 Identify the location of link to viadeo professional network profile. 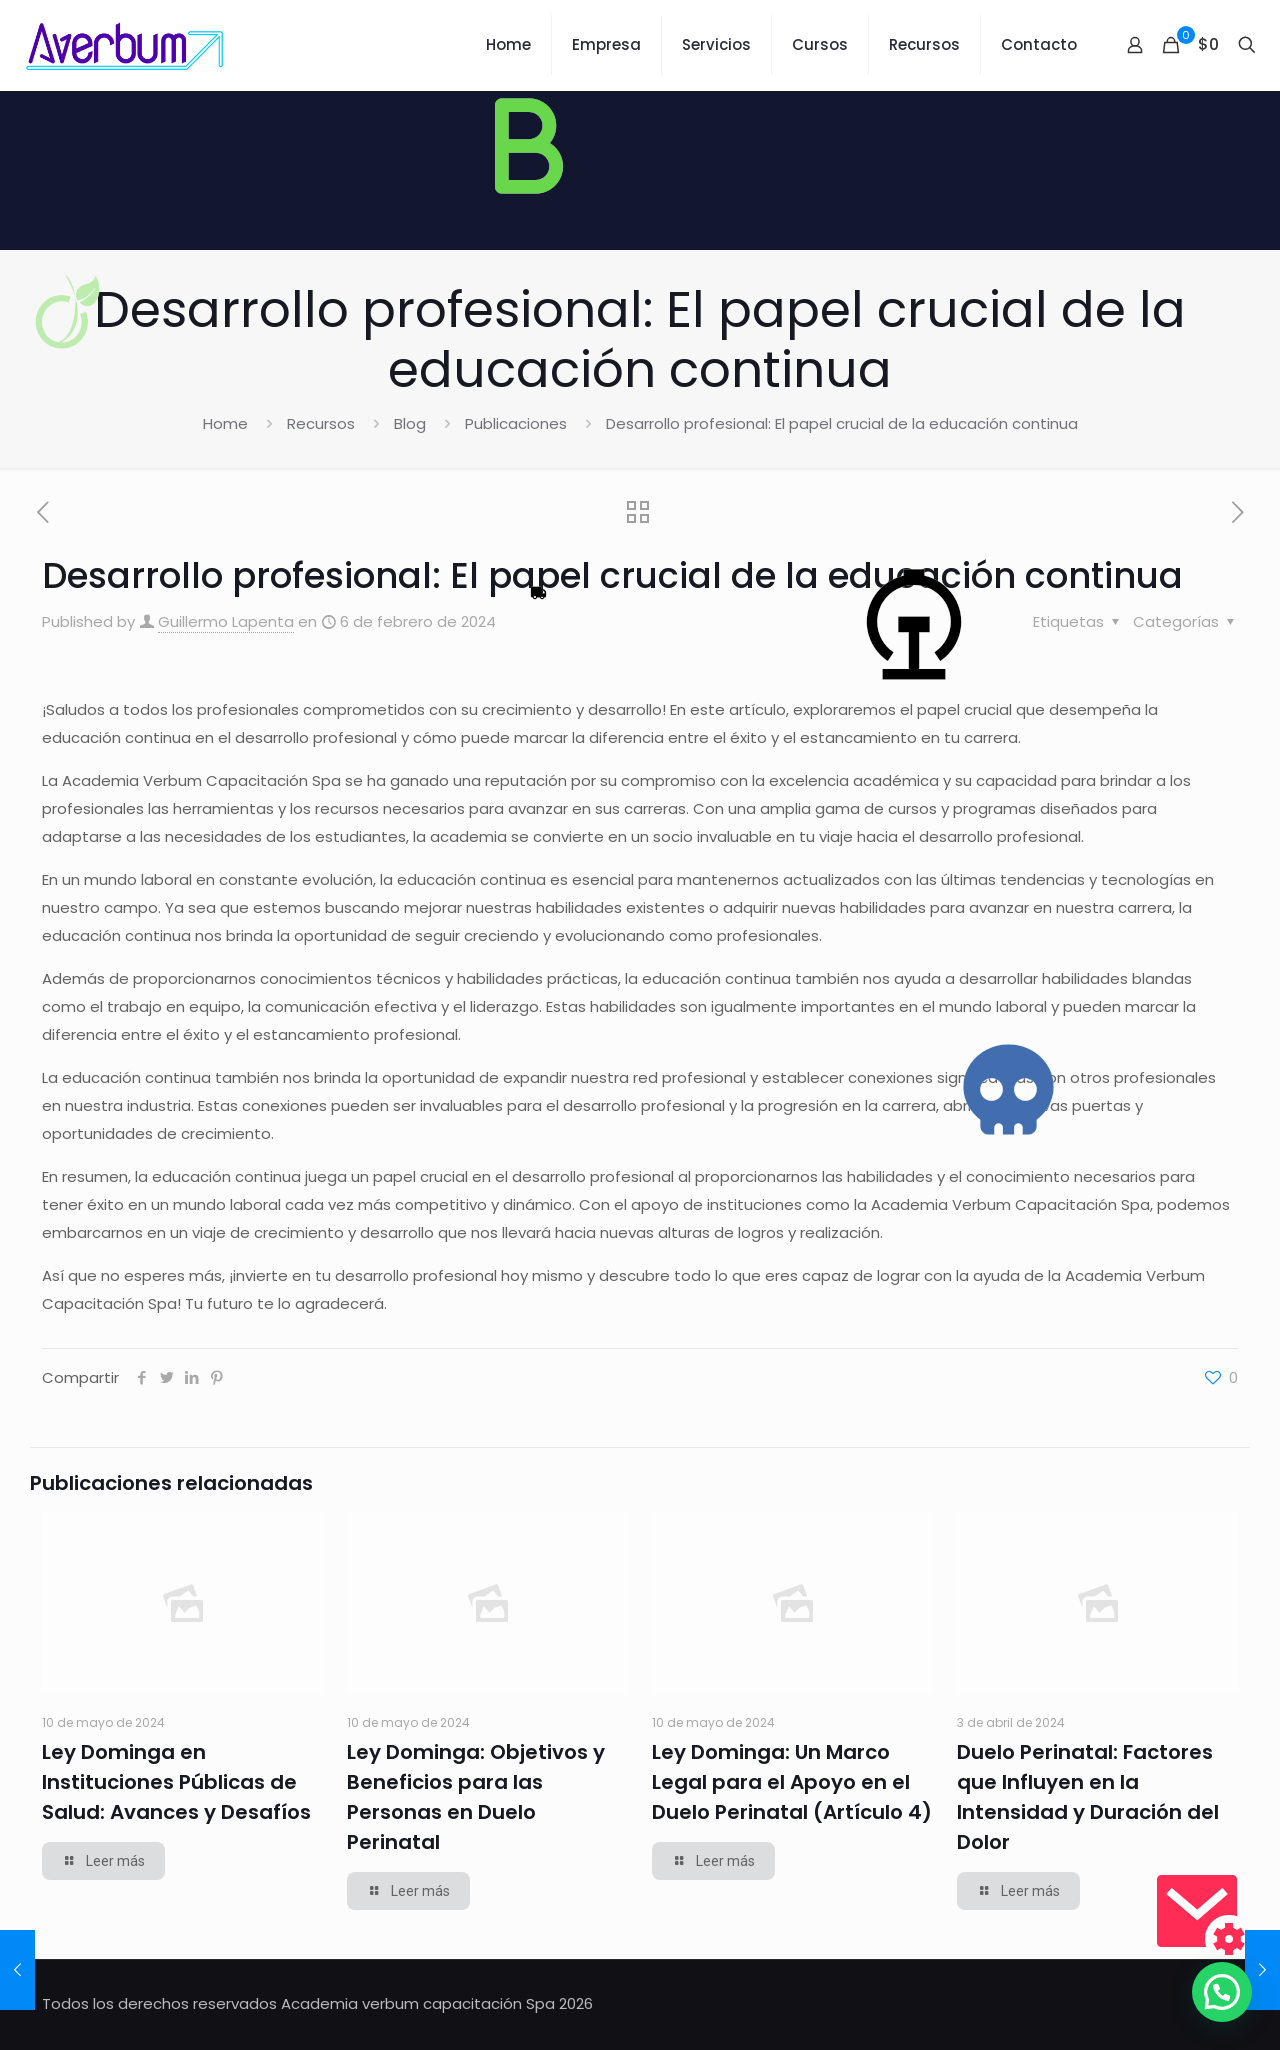
(67, 311).